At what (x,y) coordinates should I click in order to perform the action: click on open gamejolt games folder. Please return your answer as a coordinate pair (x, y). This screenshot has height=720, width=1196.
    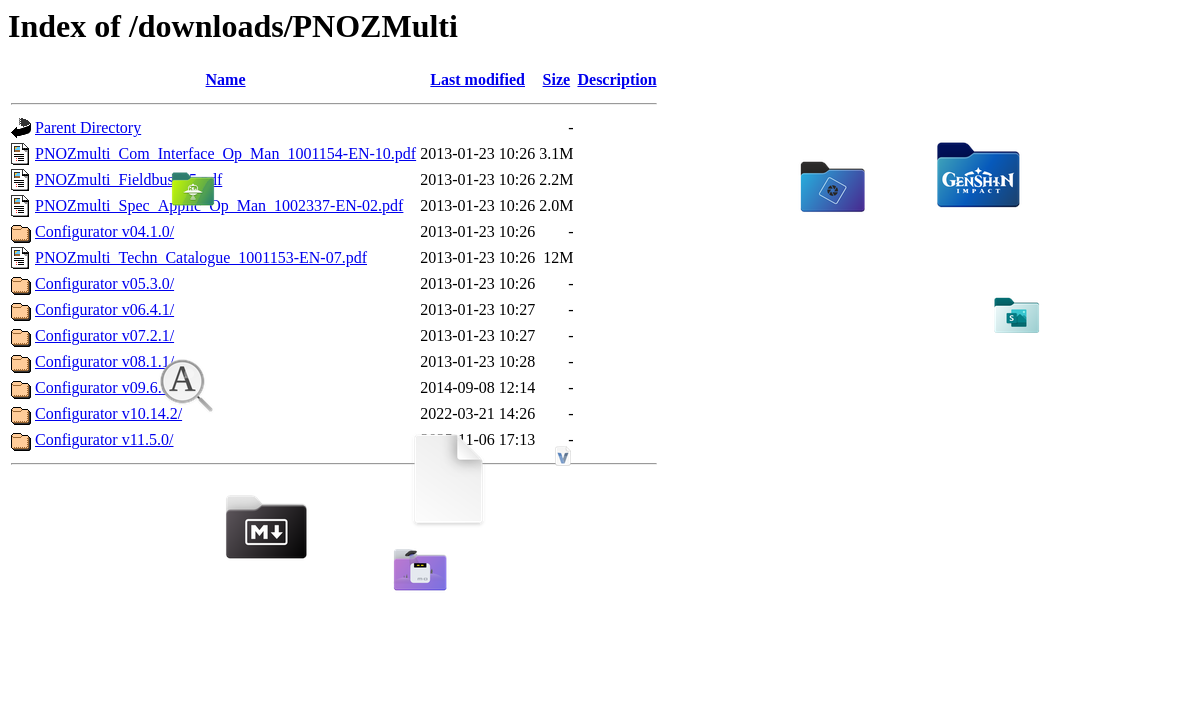
    Looking at the image, I should click on (193, 190).